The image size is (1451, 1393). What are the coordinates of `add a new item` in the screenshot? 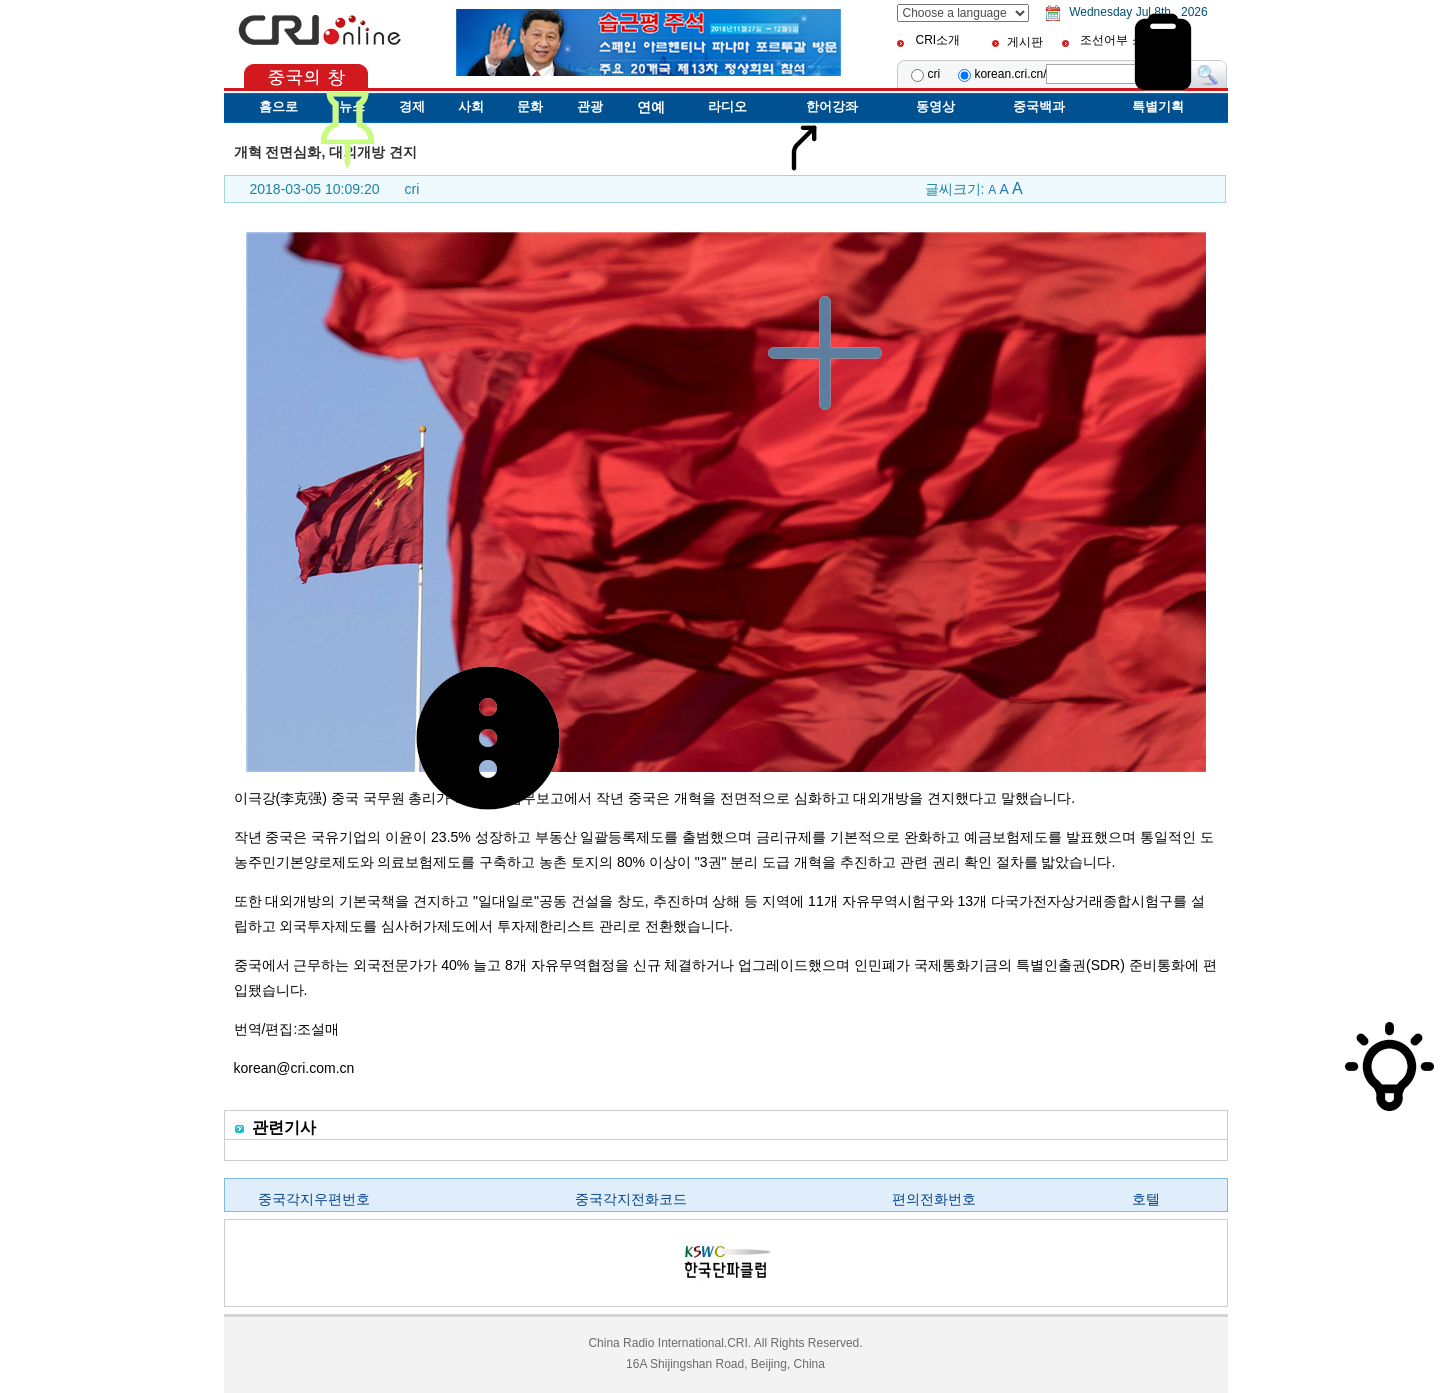 It's located at (825, 353).